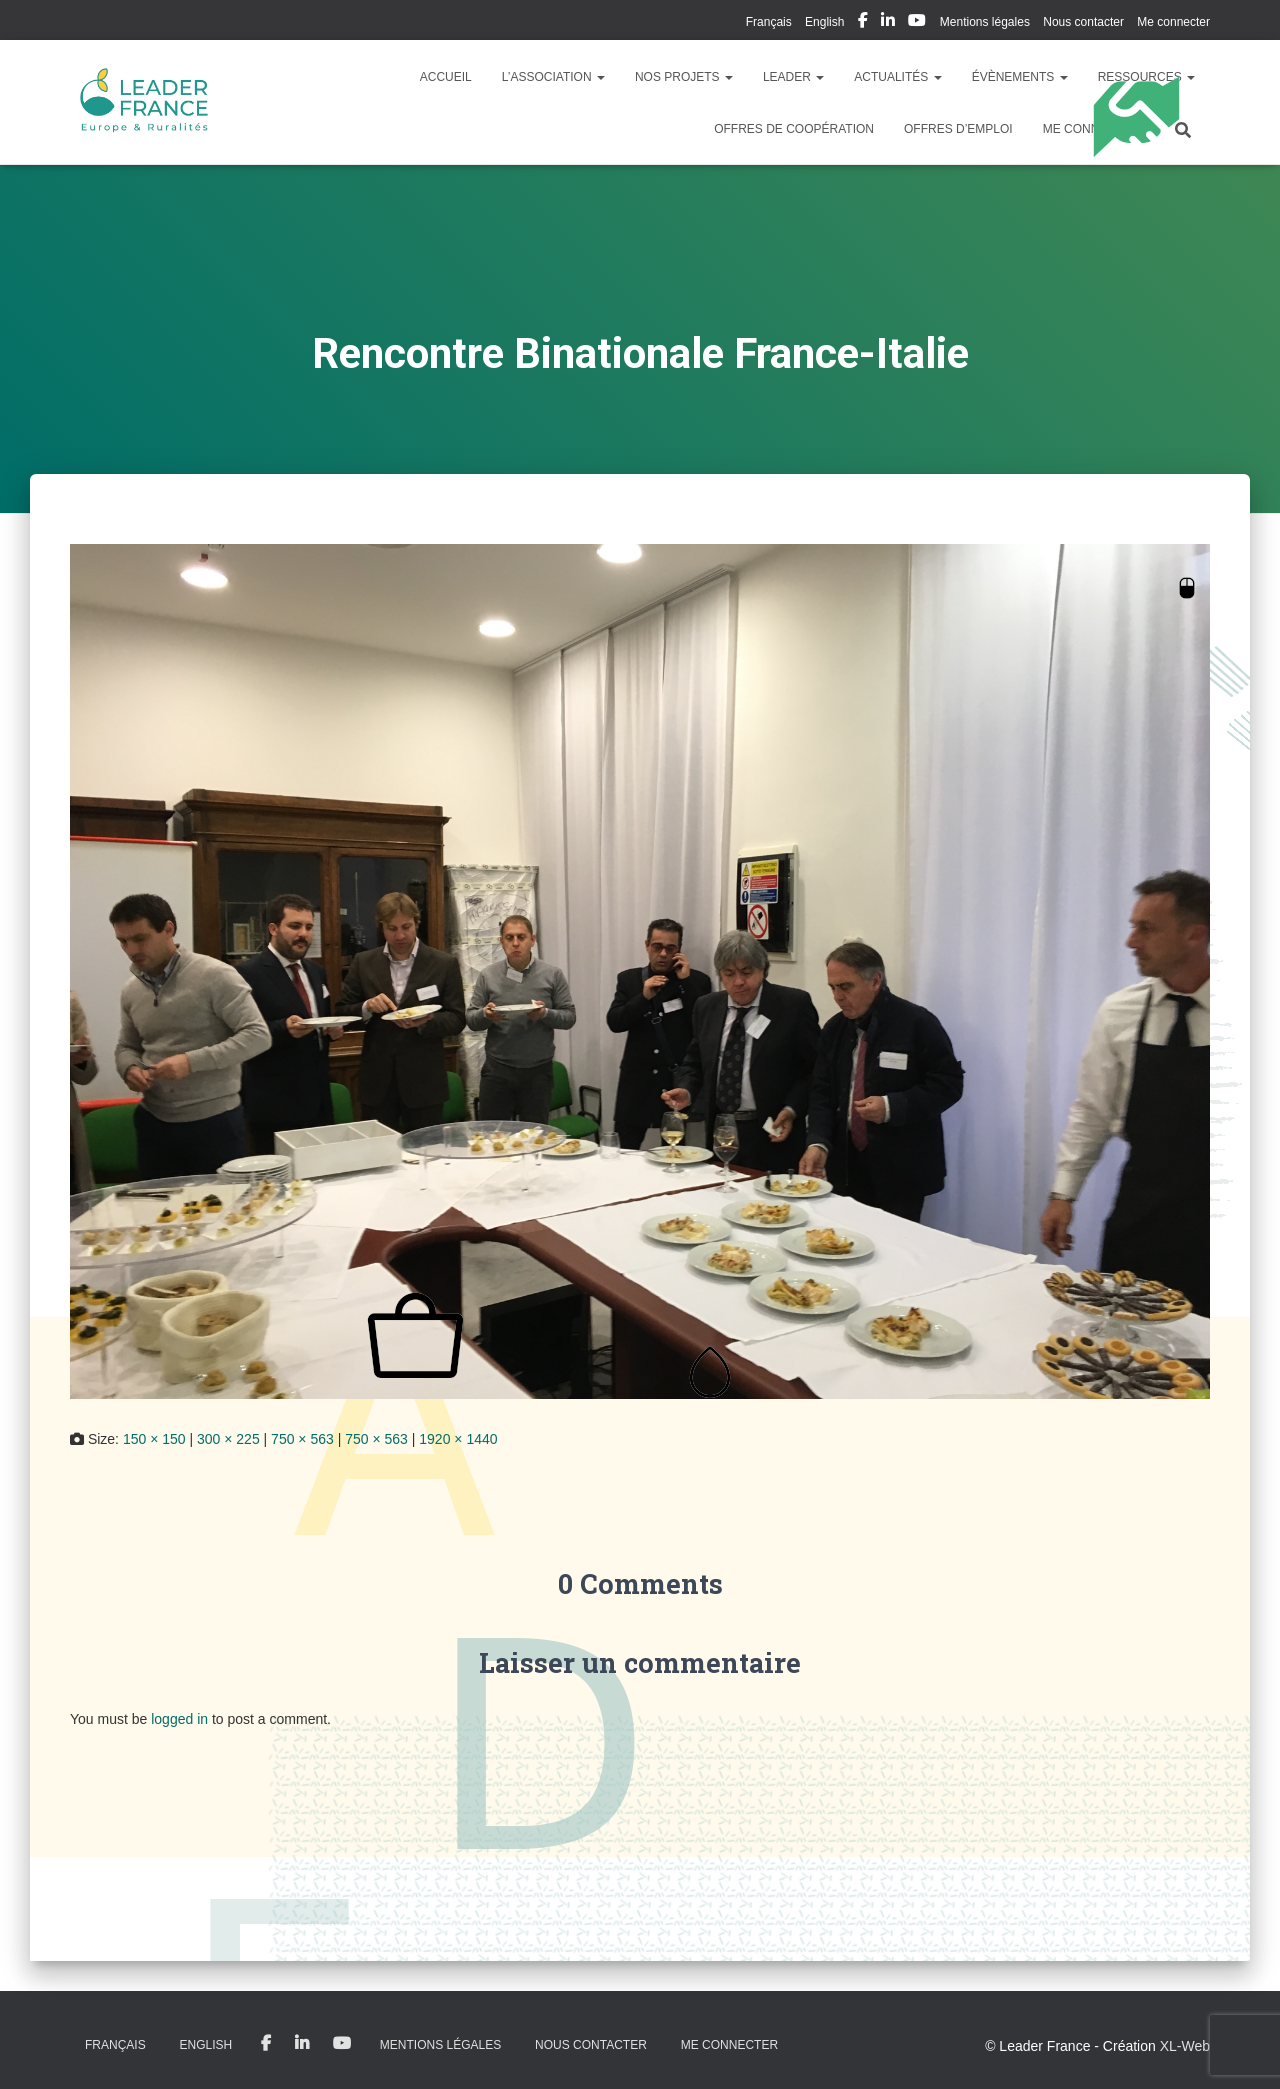 The width and height of the screenshot is (1280, 2089). Describe the element at coordinates (710, 1374) in the screenshot. I see `indicates water or liquid-related settings` at that location.